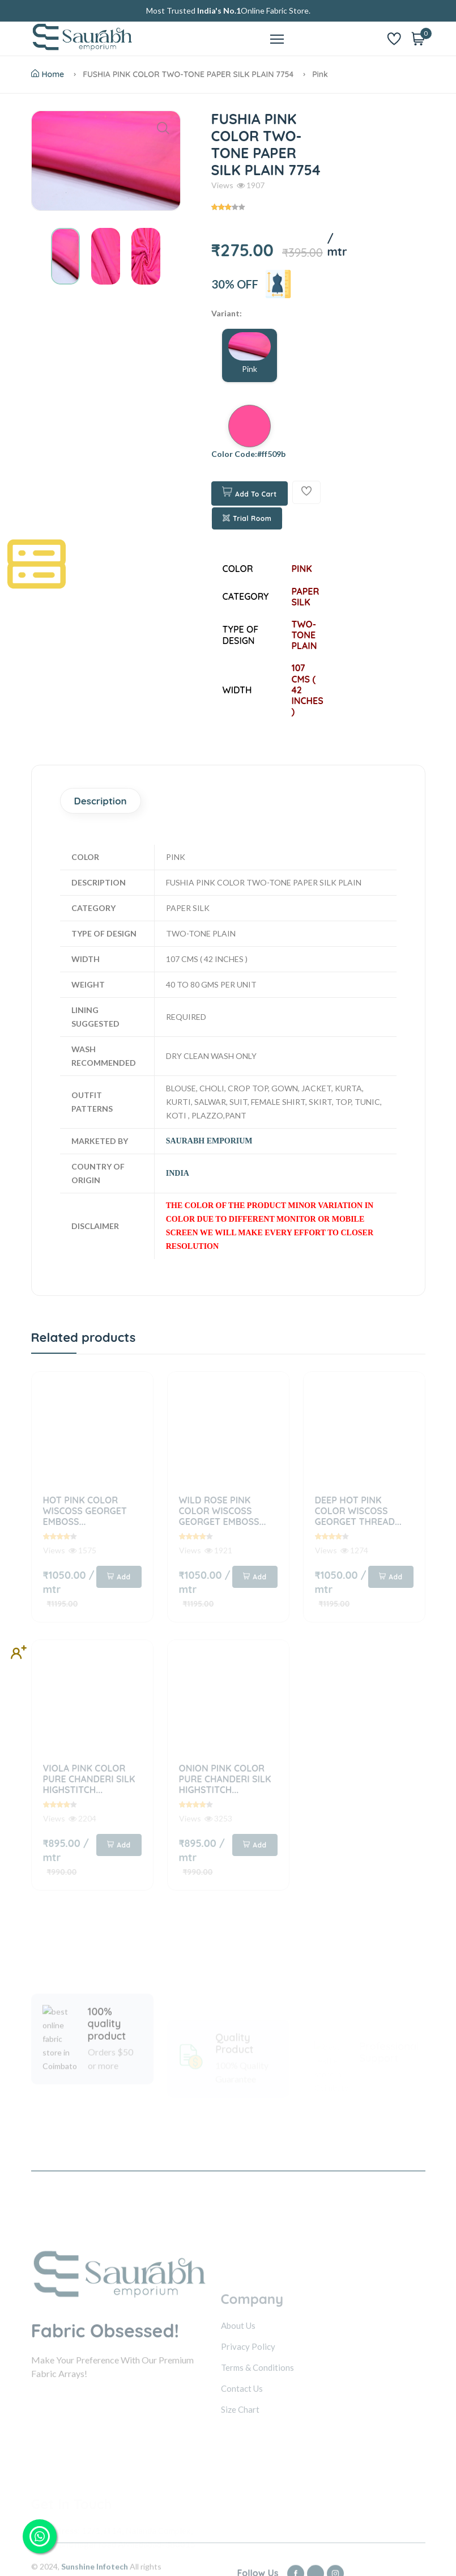 This screenshot has height=2576, width=456. What do you see at coordinates (19, 1653) in the screenshot?
I see `add a new contact or friend` at bounding box center [19, 1653].